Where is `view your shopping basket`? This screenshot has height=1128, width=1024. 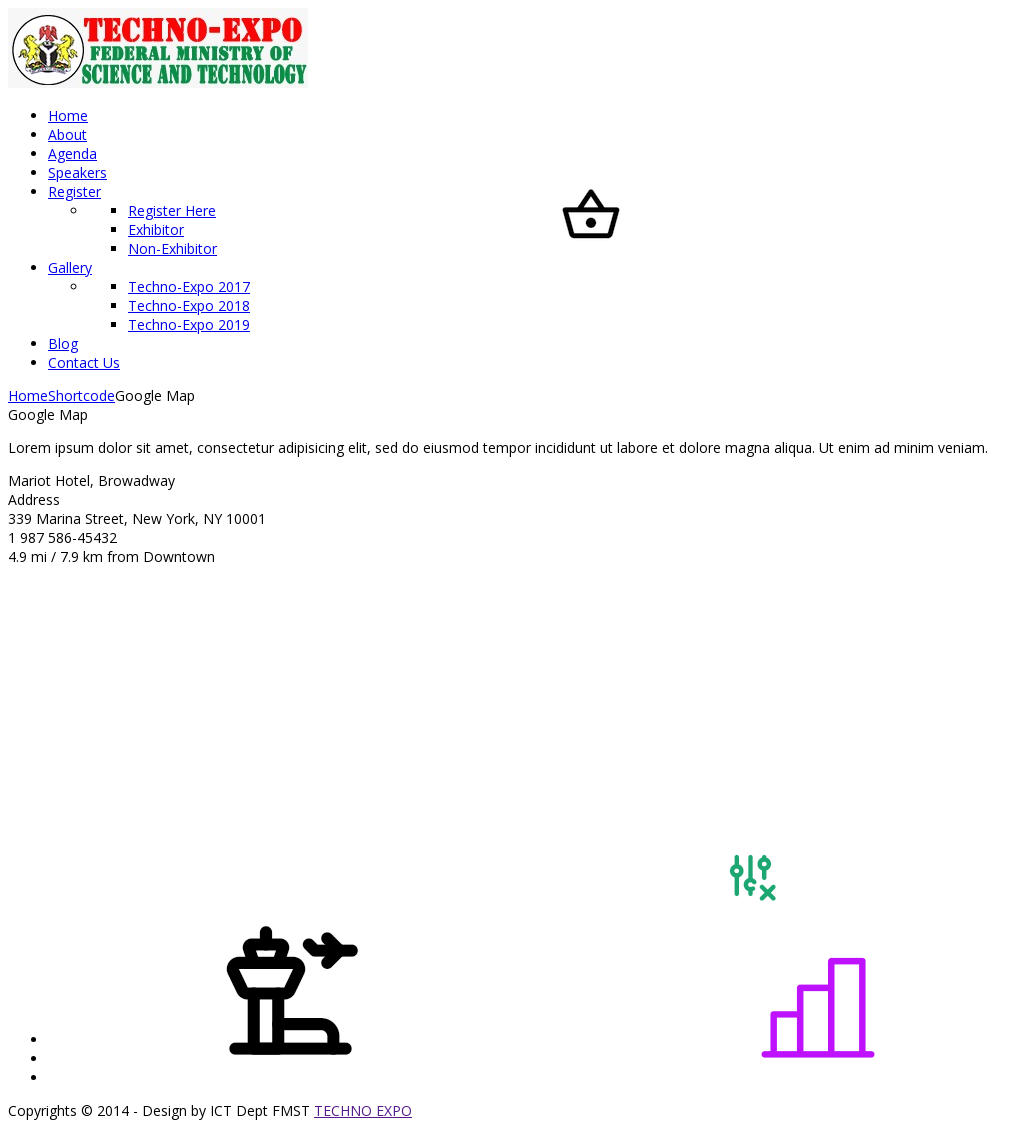
view your shopping basket is located at coordinates (591, 215).